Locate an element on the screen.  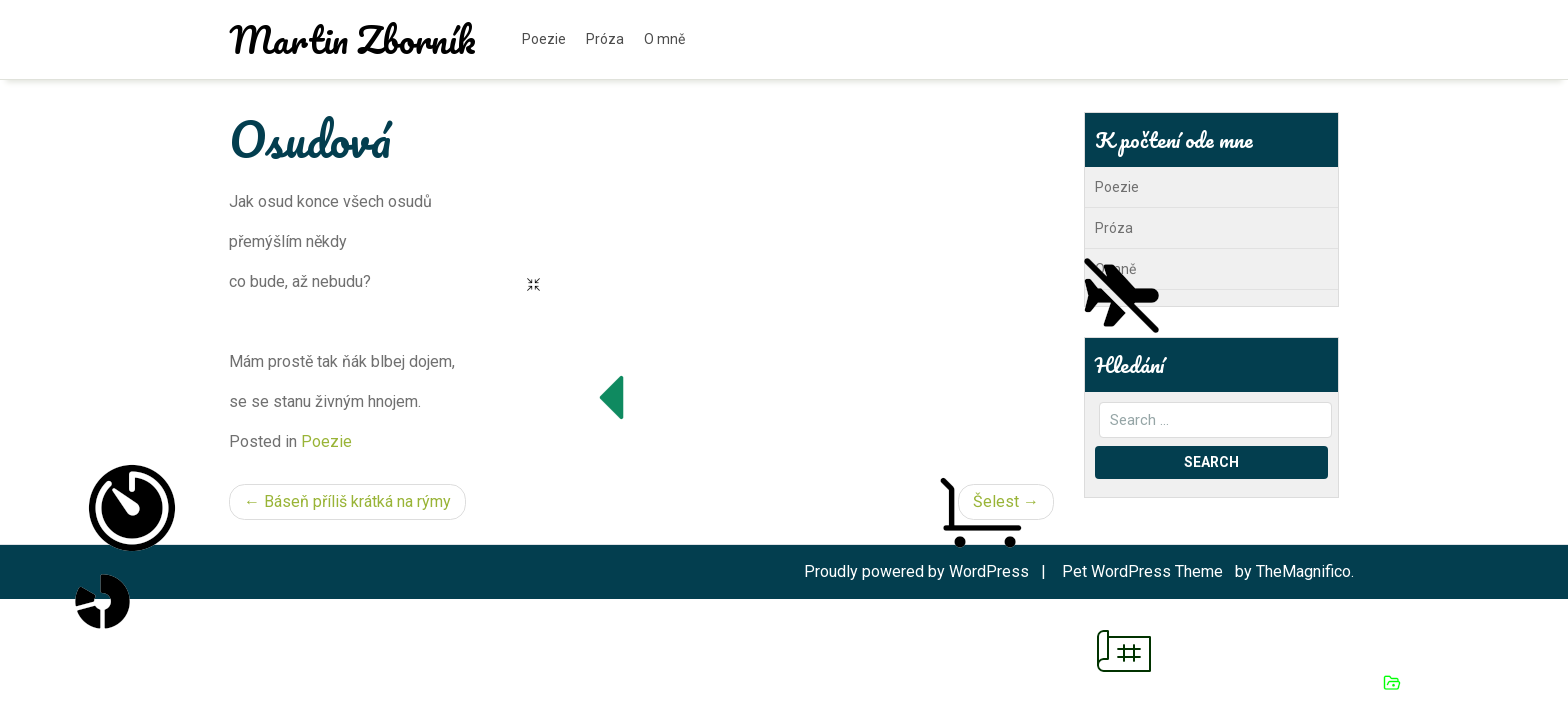
indicates an open folder with new or unread content is located at coordinates (1392, 683).